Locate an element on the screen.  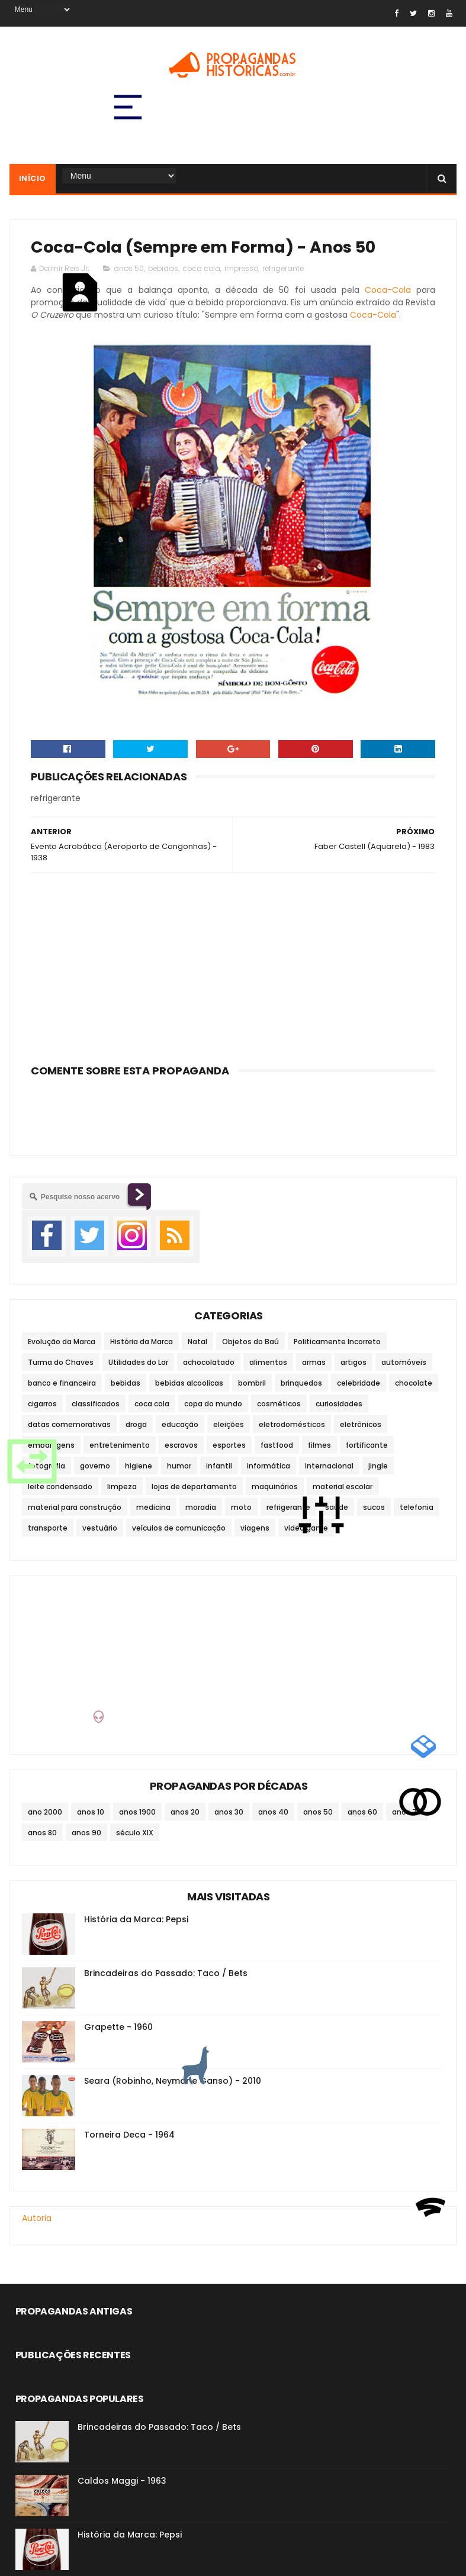
access audio or sound settings is located at coordinates (321, 1515).